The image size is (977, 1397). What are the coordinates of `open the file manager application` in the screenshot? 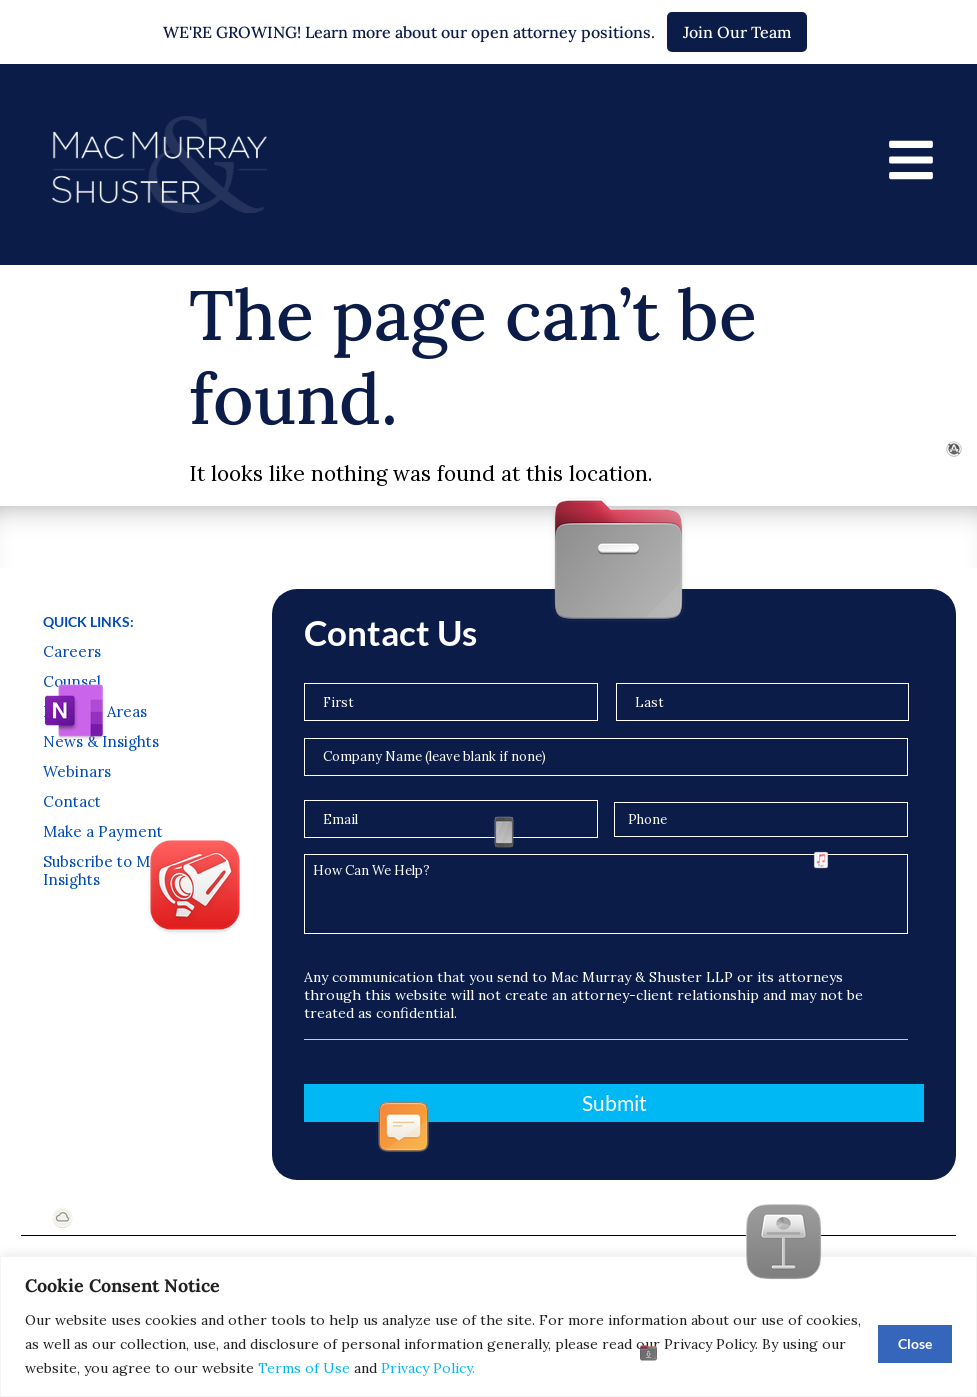 It's located at (618, 559).